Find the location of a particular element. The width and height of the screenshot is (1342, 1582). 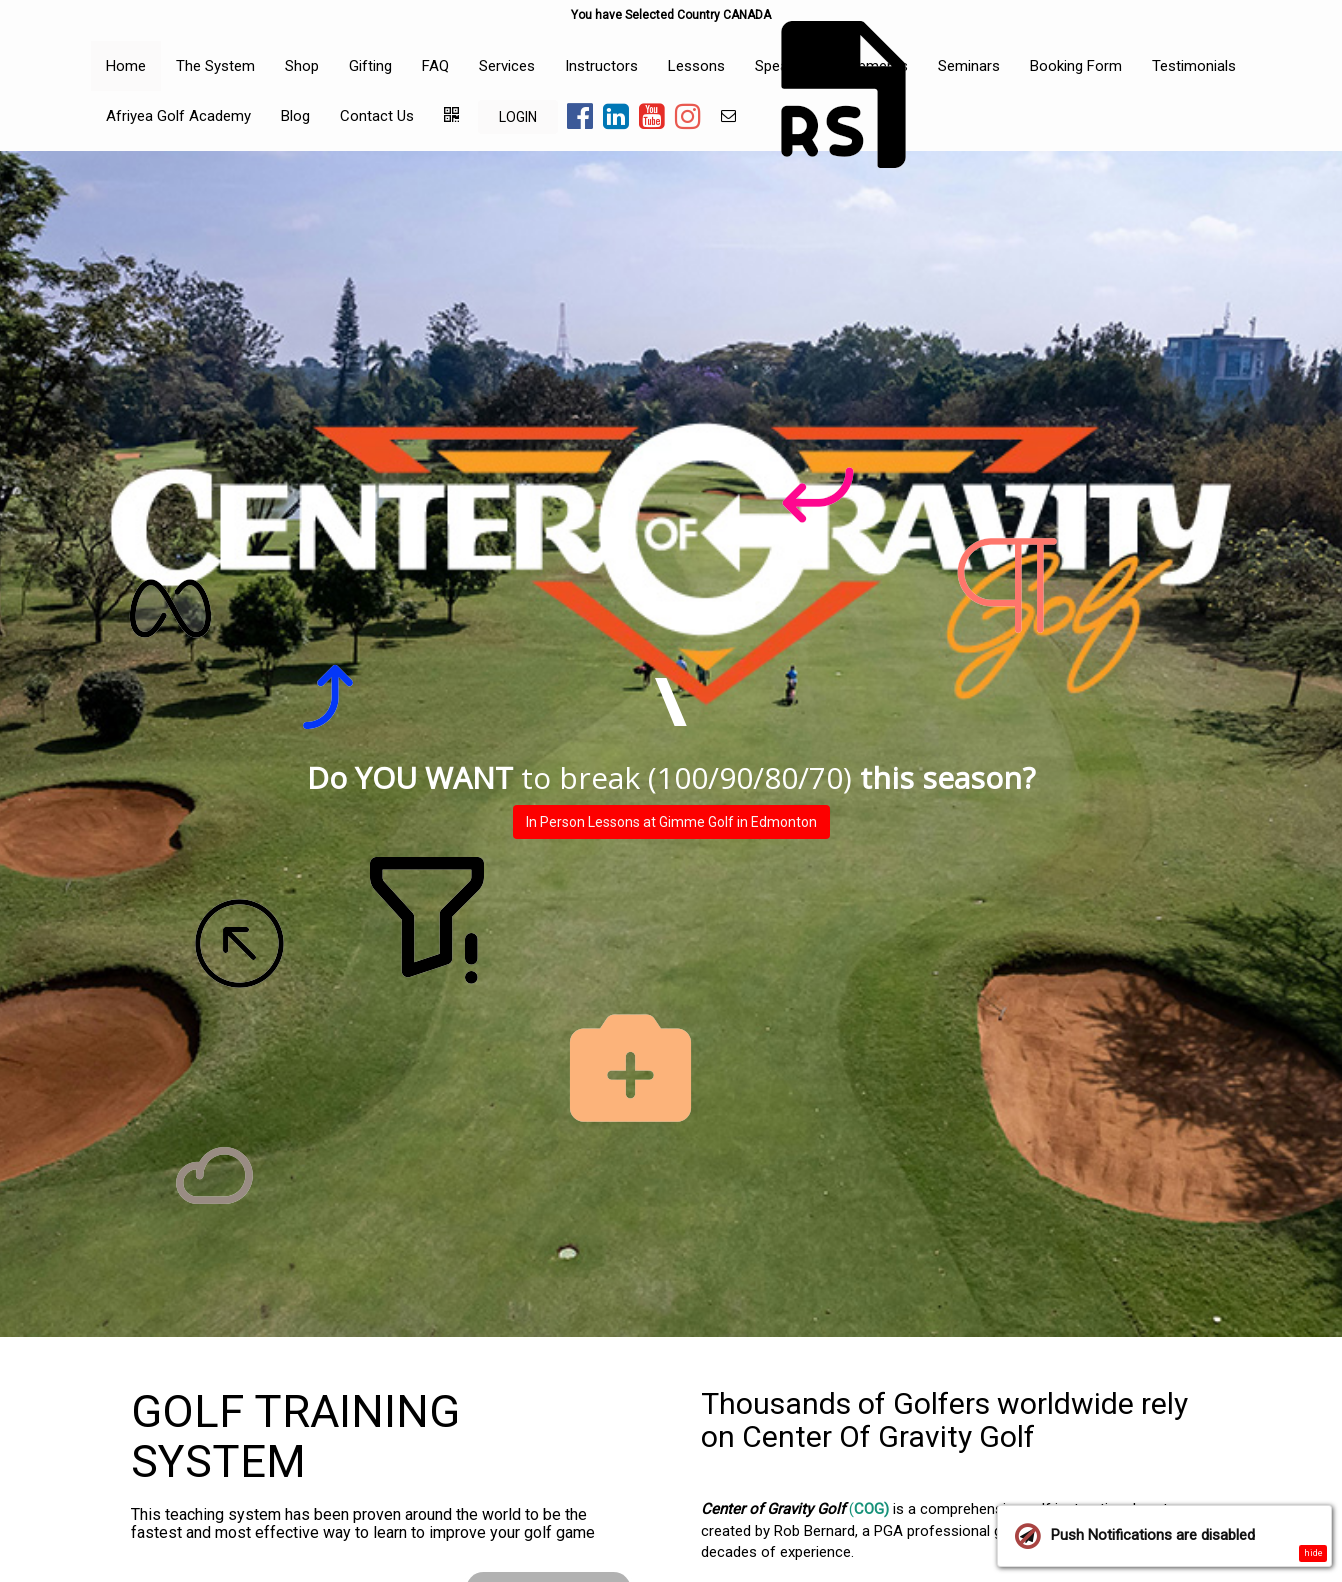

access cloud storage is located at coordinates (214, 1175).